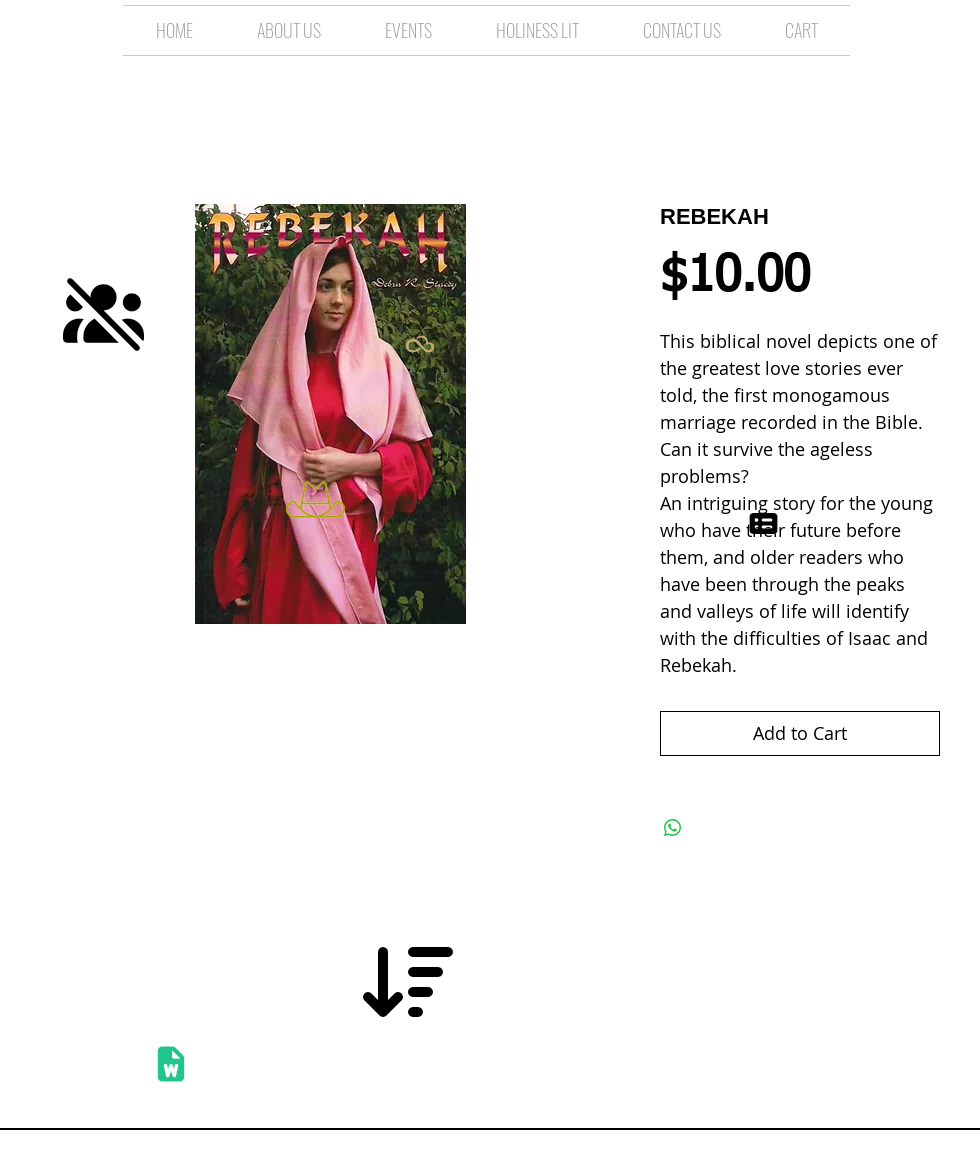  Describe the element at coordinates (315, 501) in the screenshot. I see `select cowboy hat avatar or profile accessory` at that location.